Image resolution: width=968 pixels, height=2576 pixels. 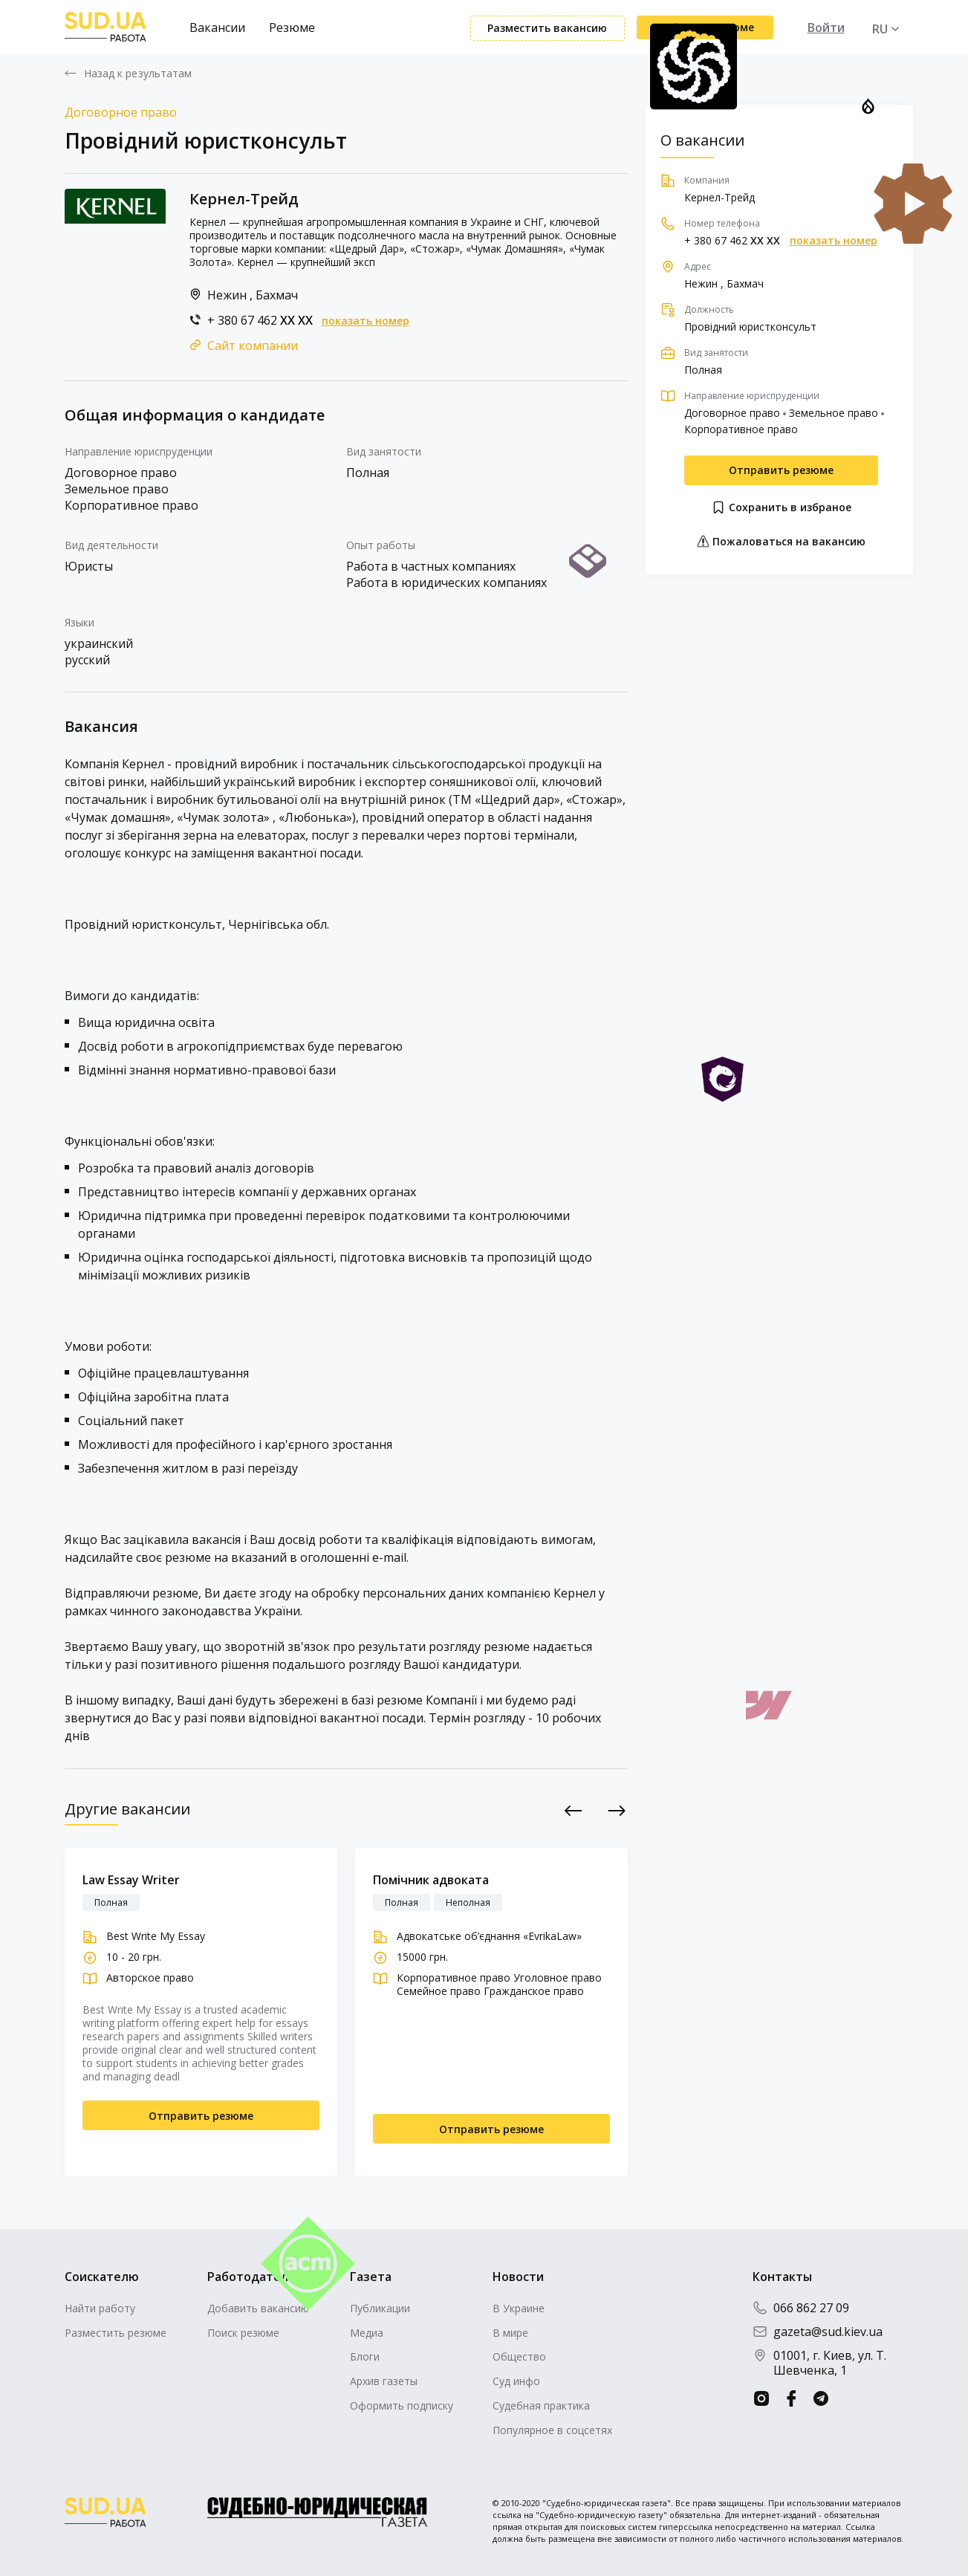 What do you see at coordinates (588, 561) in the screenshot?
I see `open the bento app` at bounding box center [588, 561].